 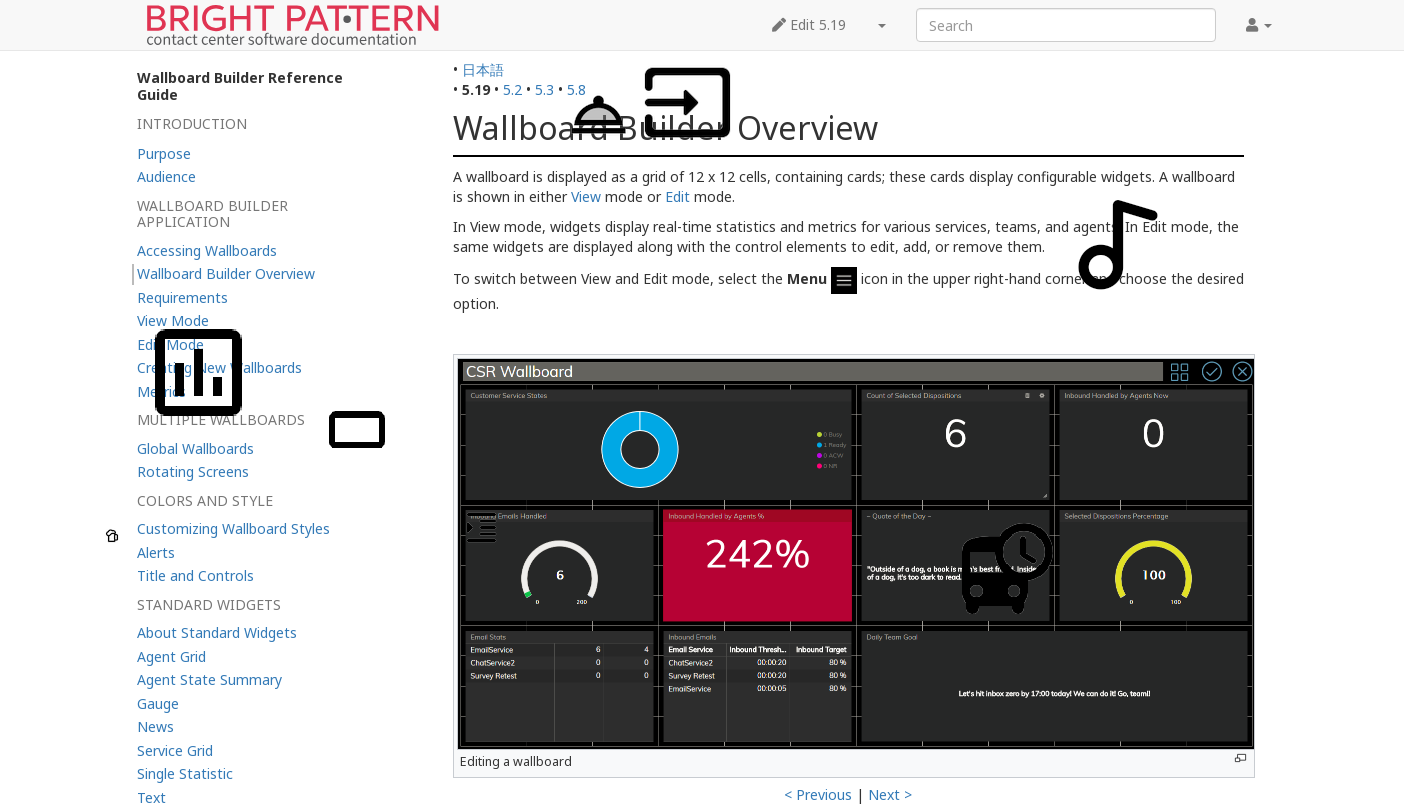 What do you see at coordinates (357, 430) in the screenshot?
I see `crop image to 16:9 aspect ratio` at bounding box center [357, 430].